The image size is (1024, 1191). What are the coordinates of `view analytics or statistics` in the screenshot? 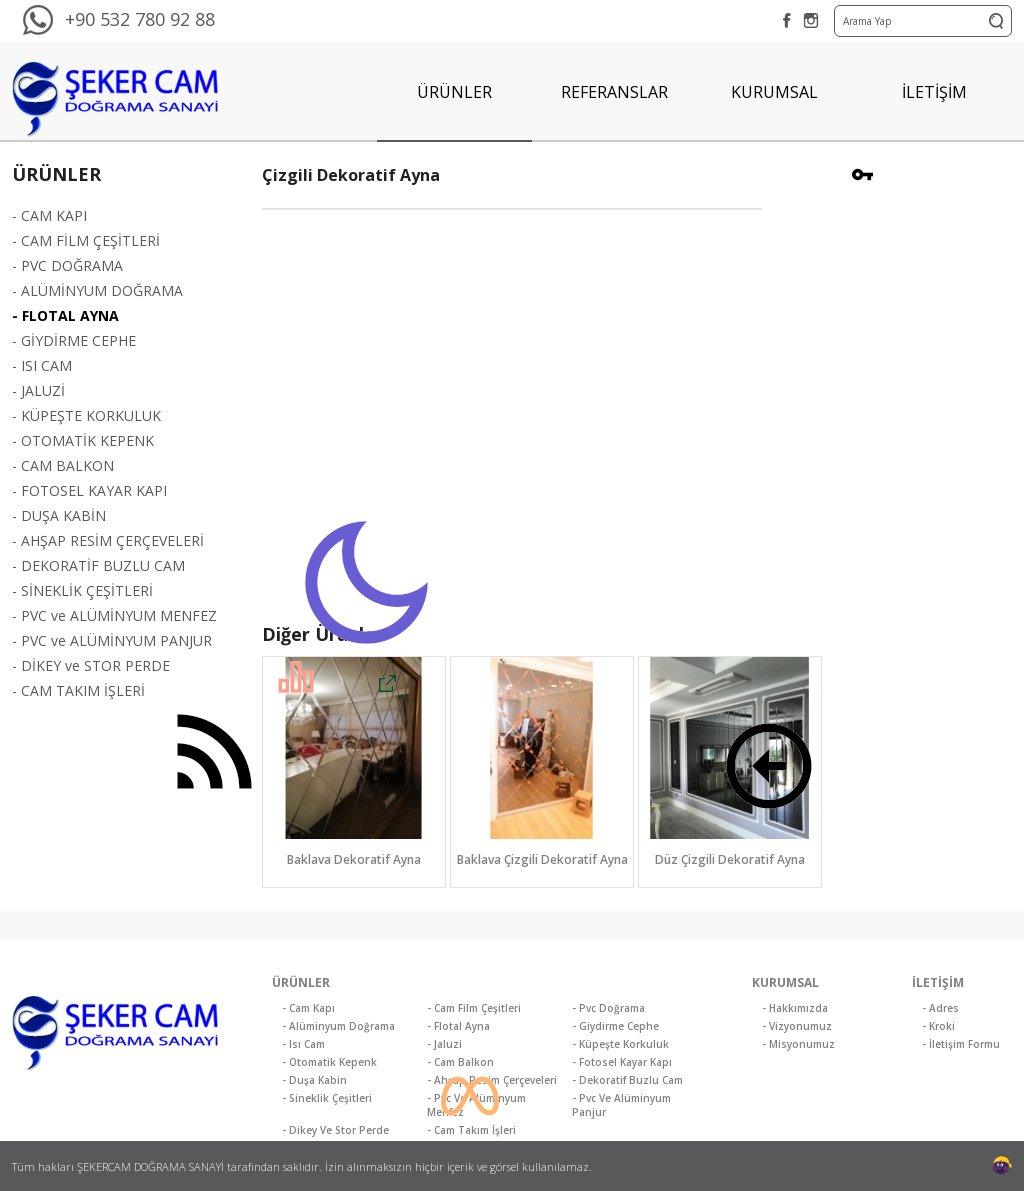 It's located at (296, 677).